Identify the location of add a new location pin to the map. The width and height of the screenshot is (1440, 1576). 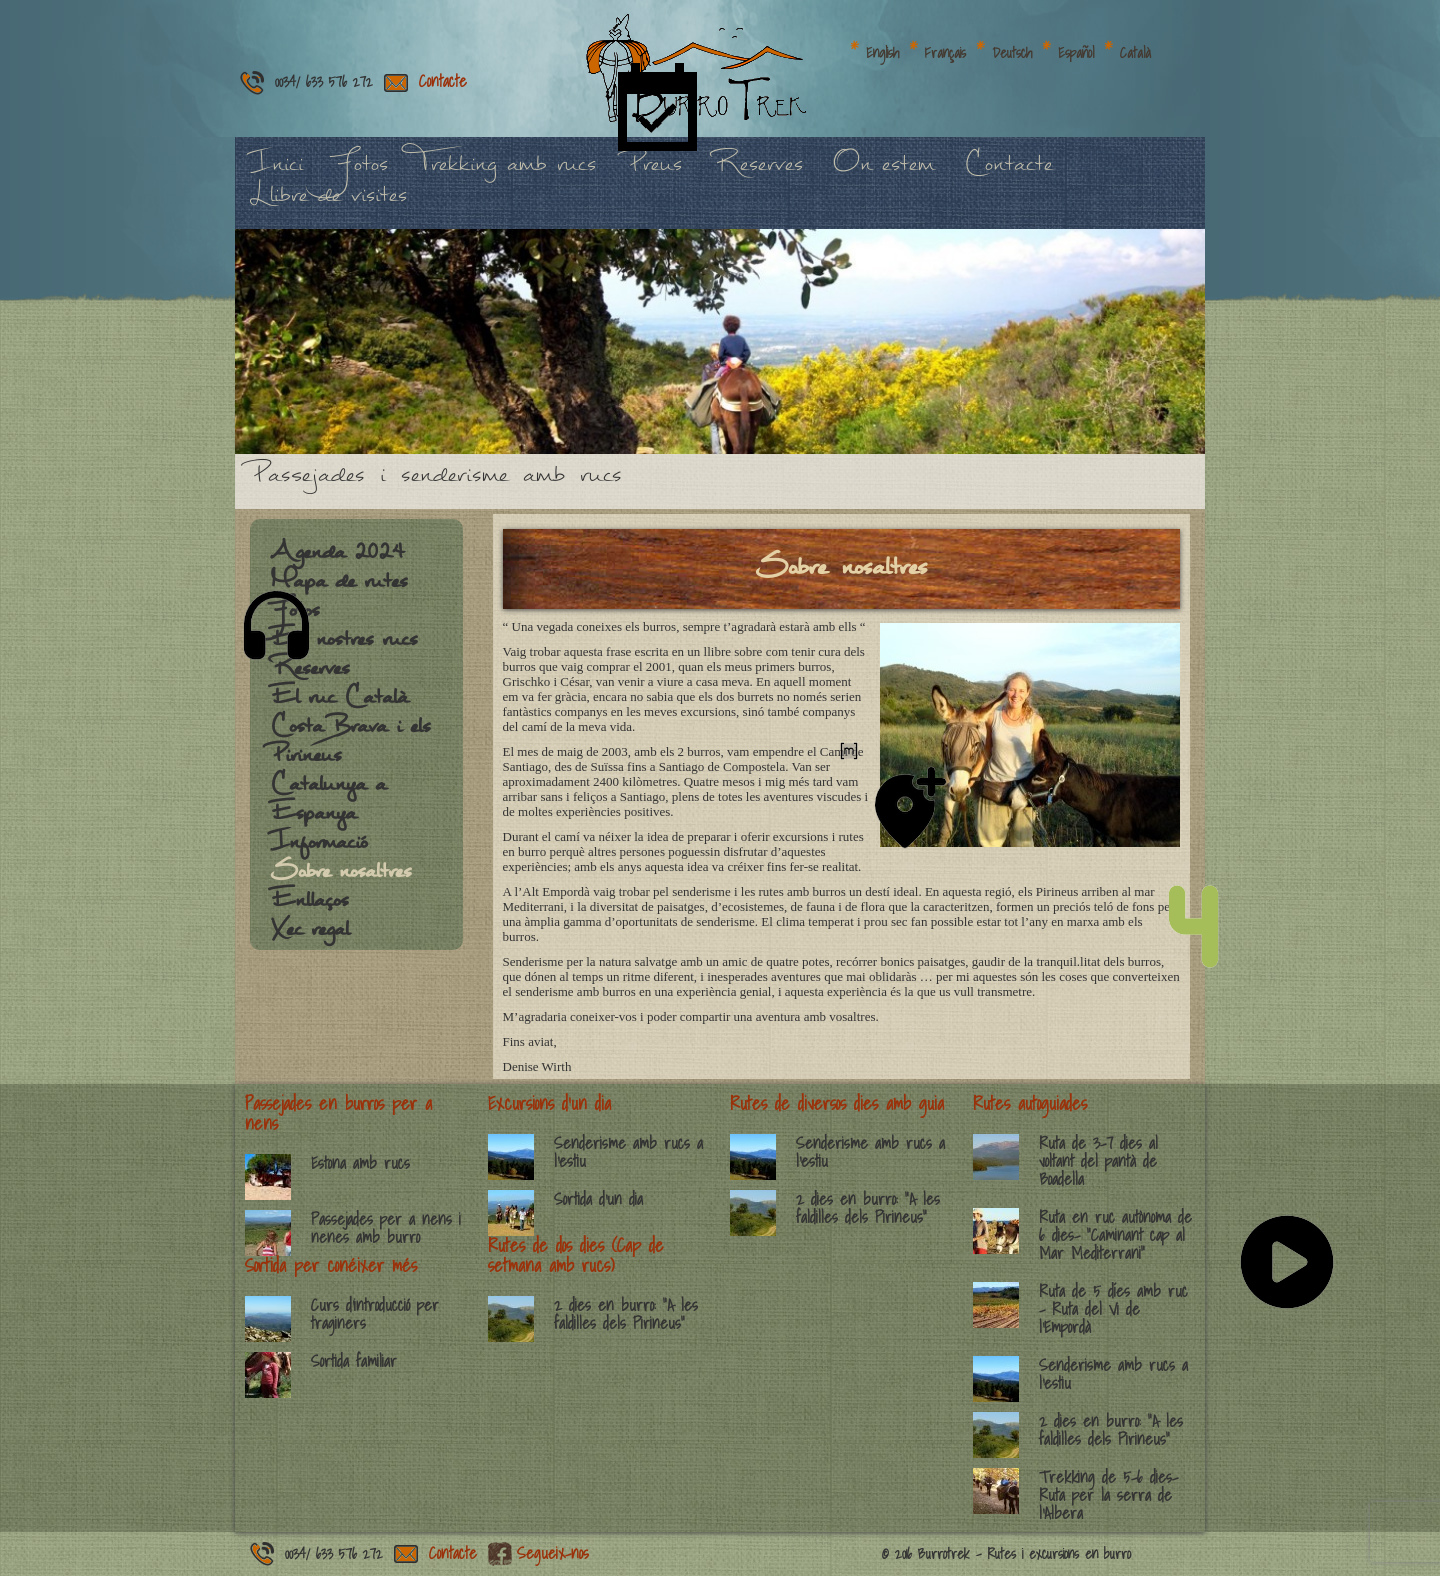
(905, 808).